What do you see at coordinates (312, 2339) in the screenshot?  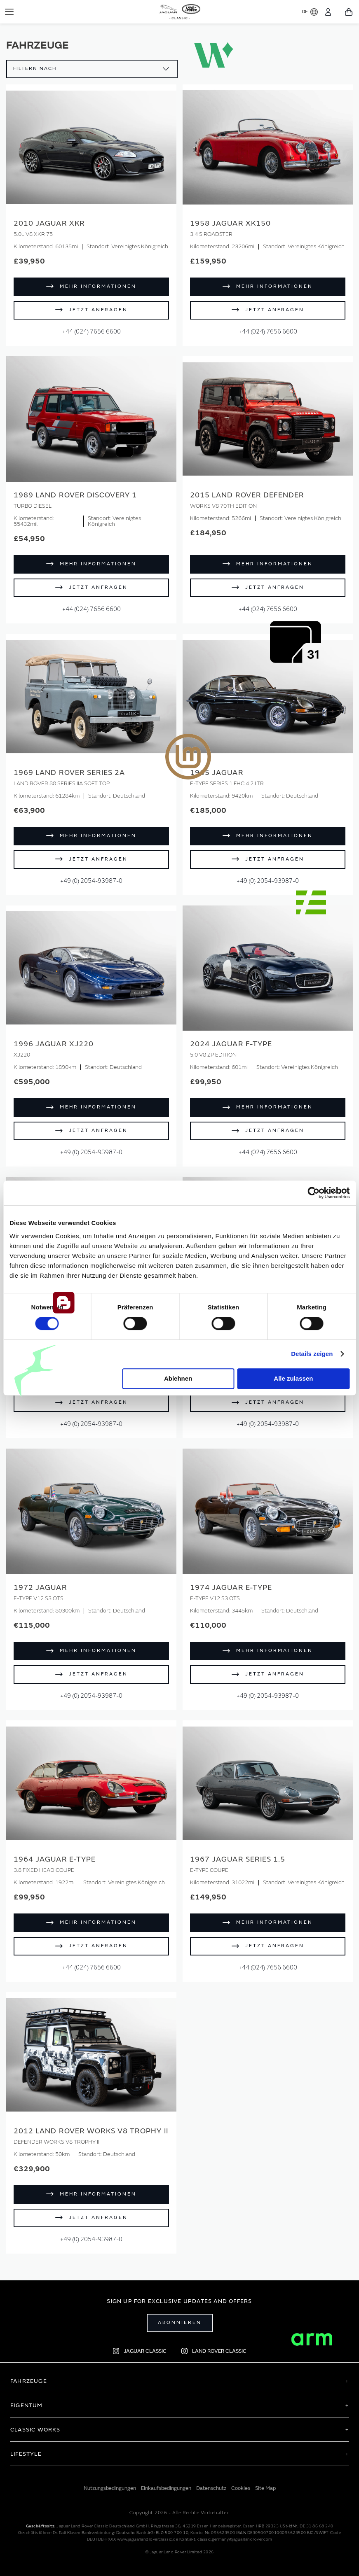 I see `Arm company logo` at bounding box center [312, 2339].